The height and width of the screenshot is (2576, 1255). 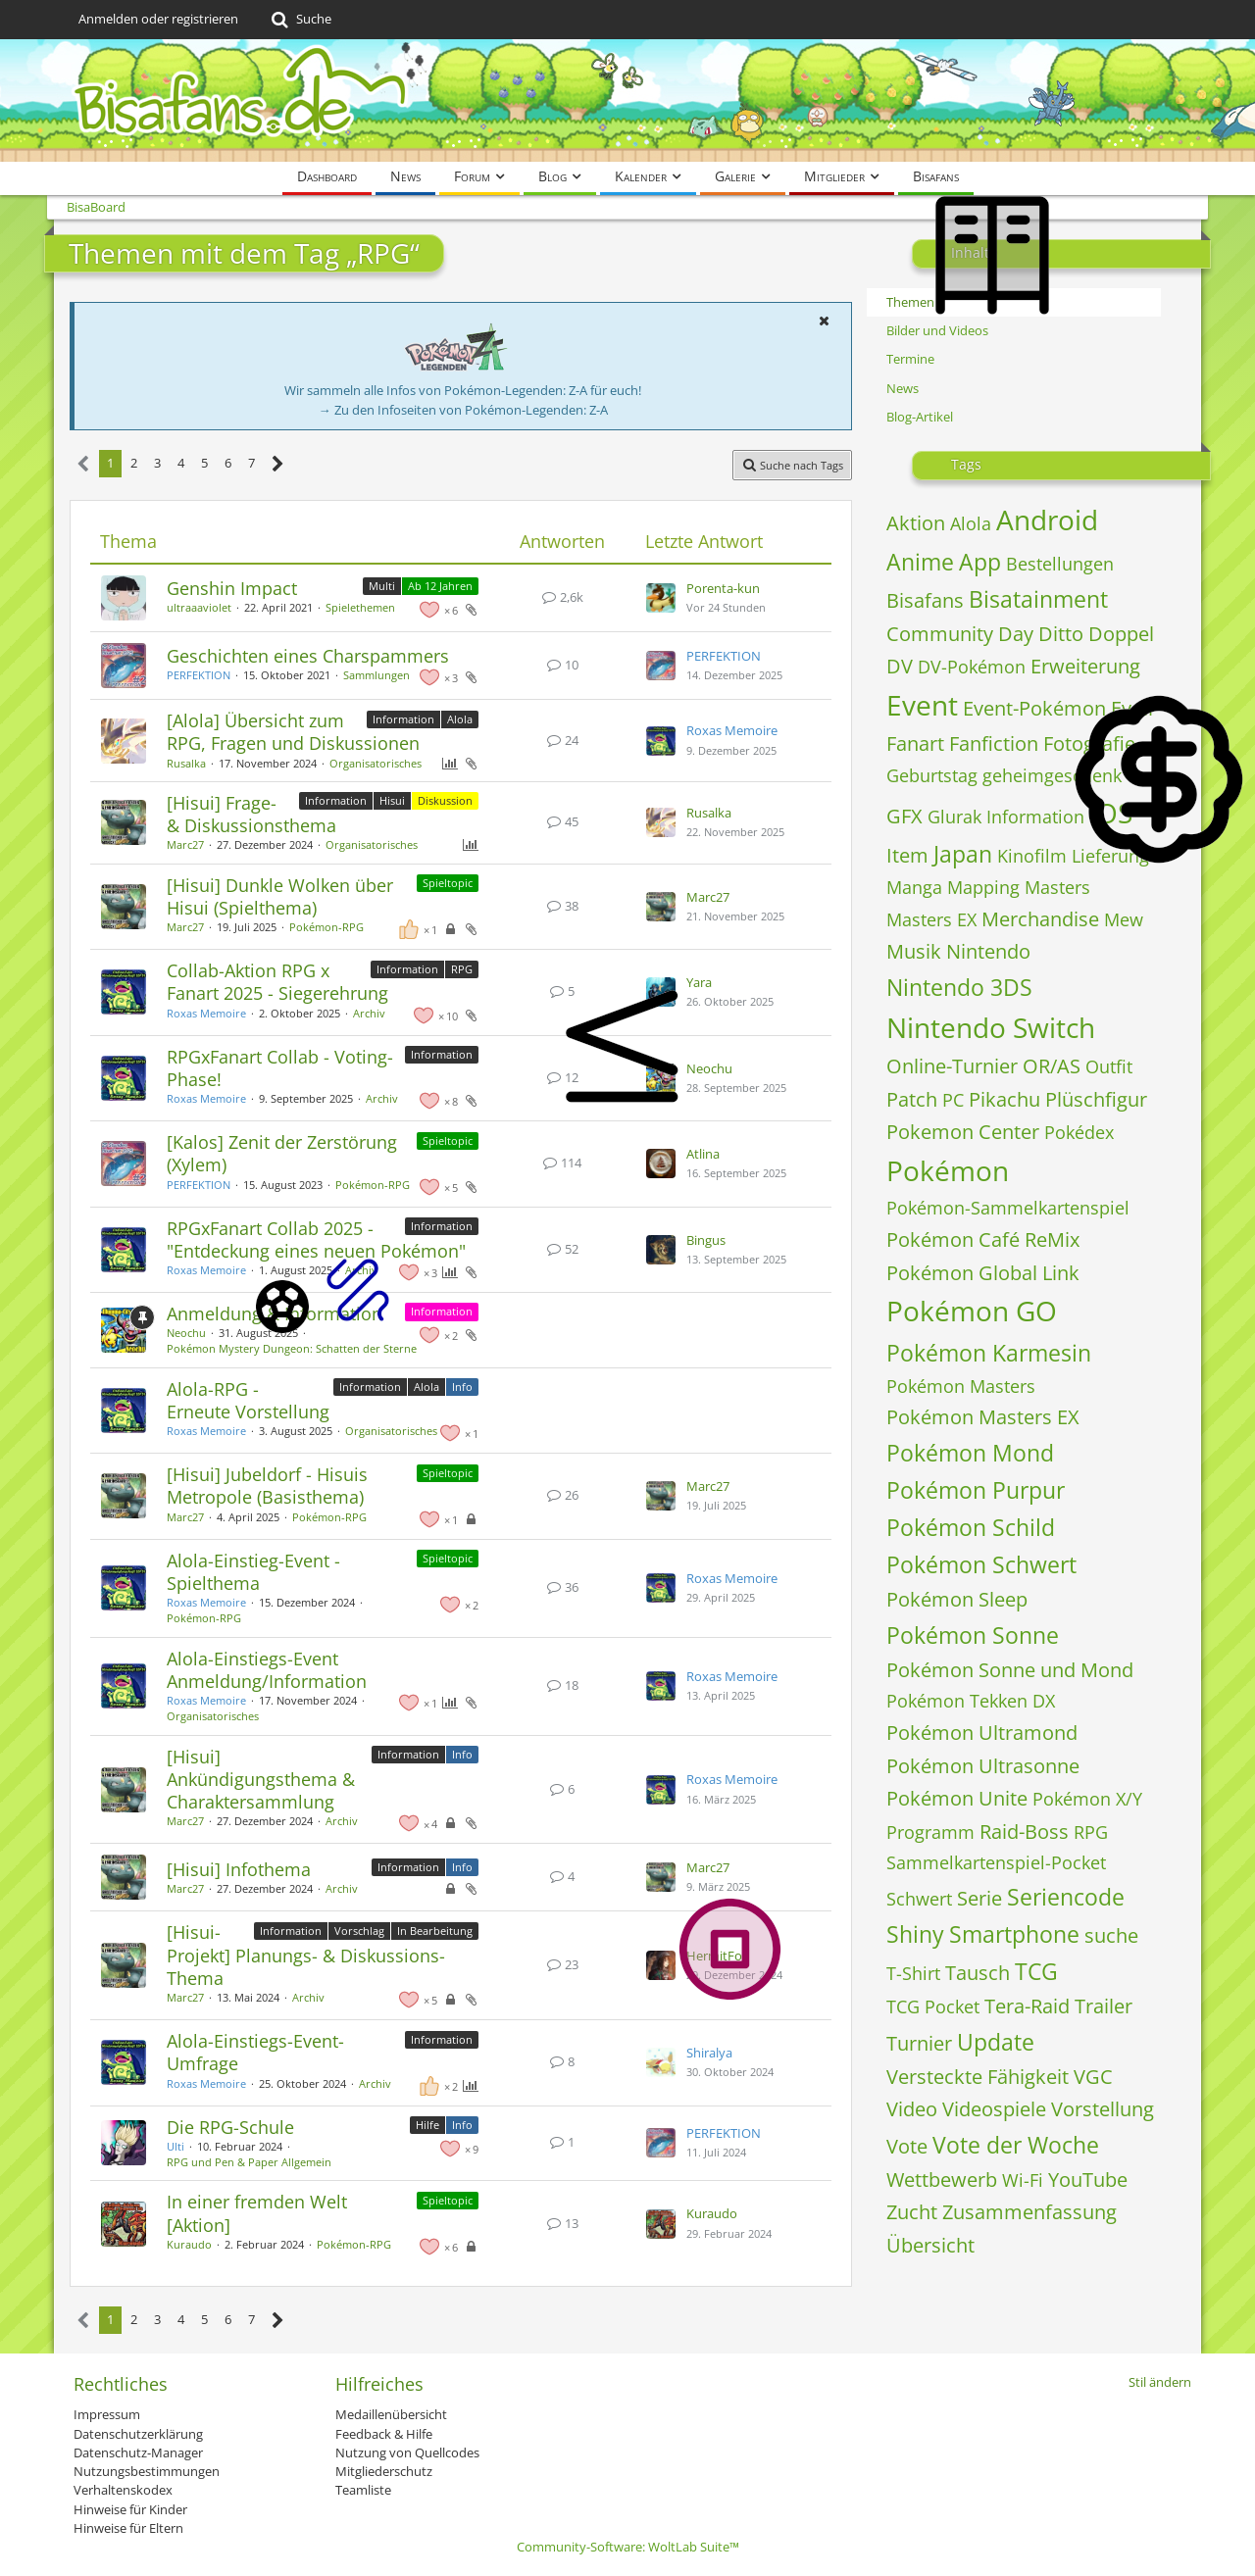 What do you see at coordinates (625, 1049) in the screenshot?
I see `less than or equal to mathematical operator` at bounding box center [625, 1049].